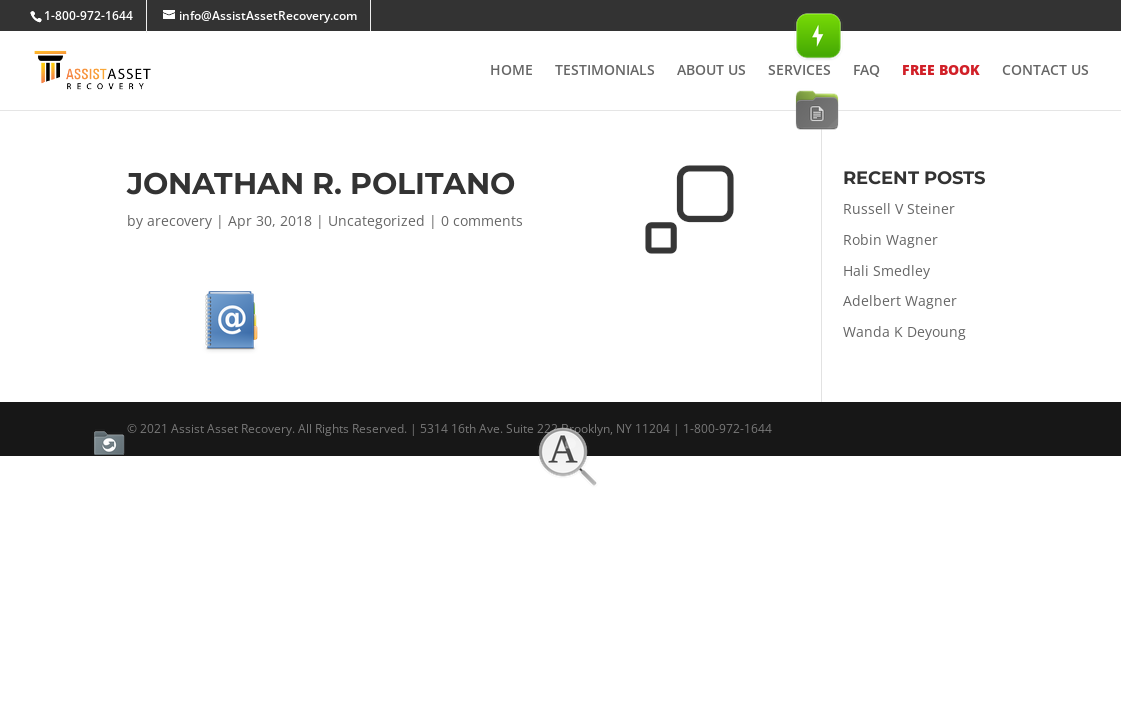 The image size is (1121, 720). What do you see at coordinates (817, 110) in the screenshot?
I see `open your documents folder` at bounding box center [817, 110].